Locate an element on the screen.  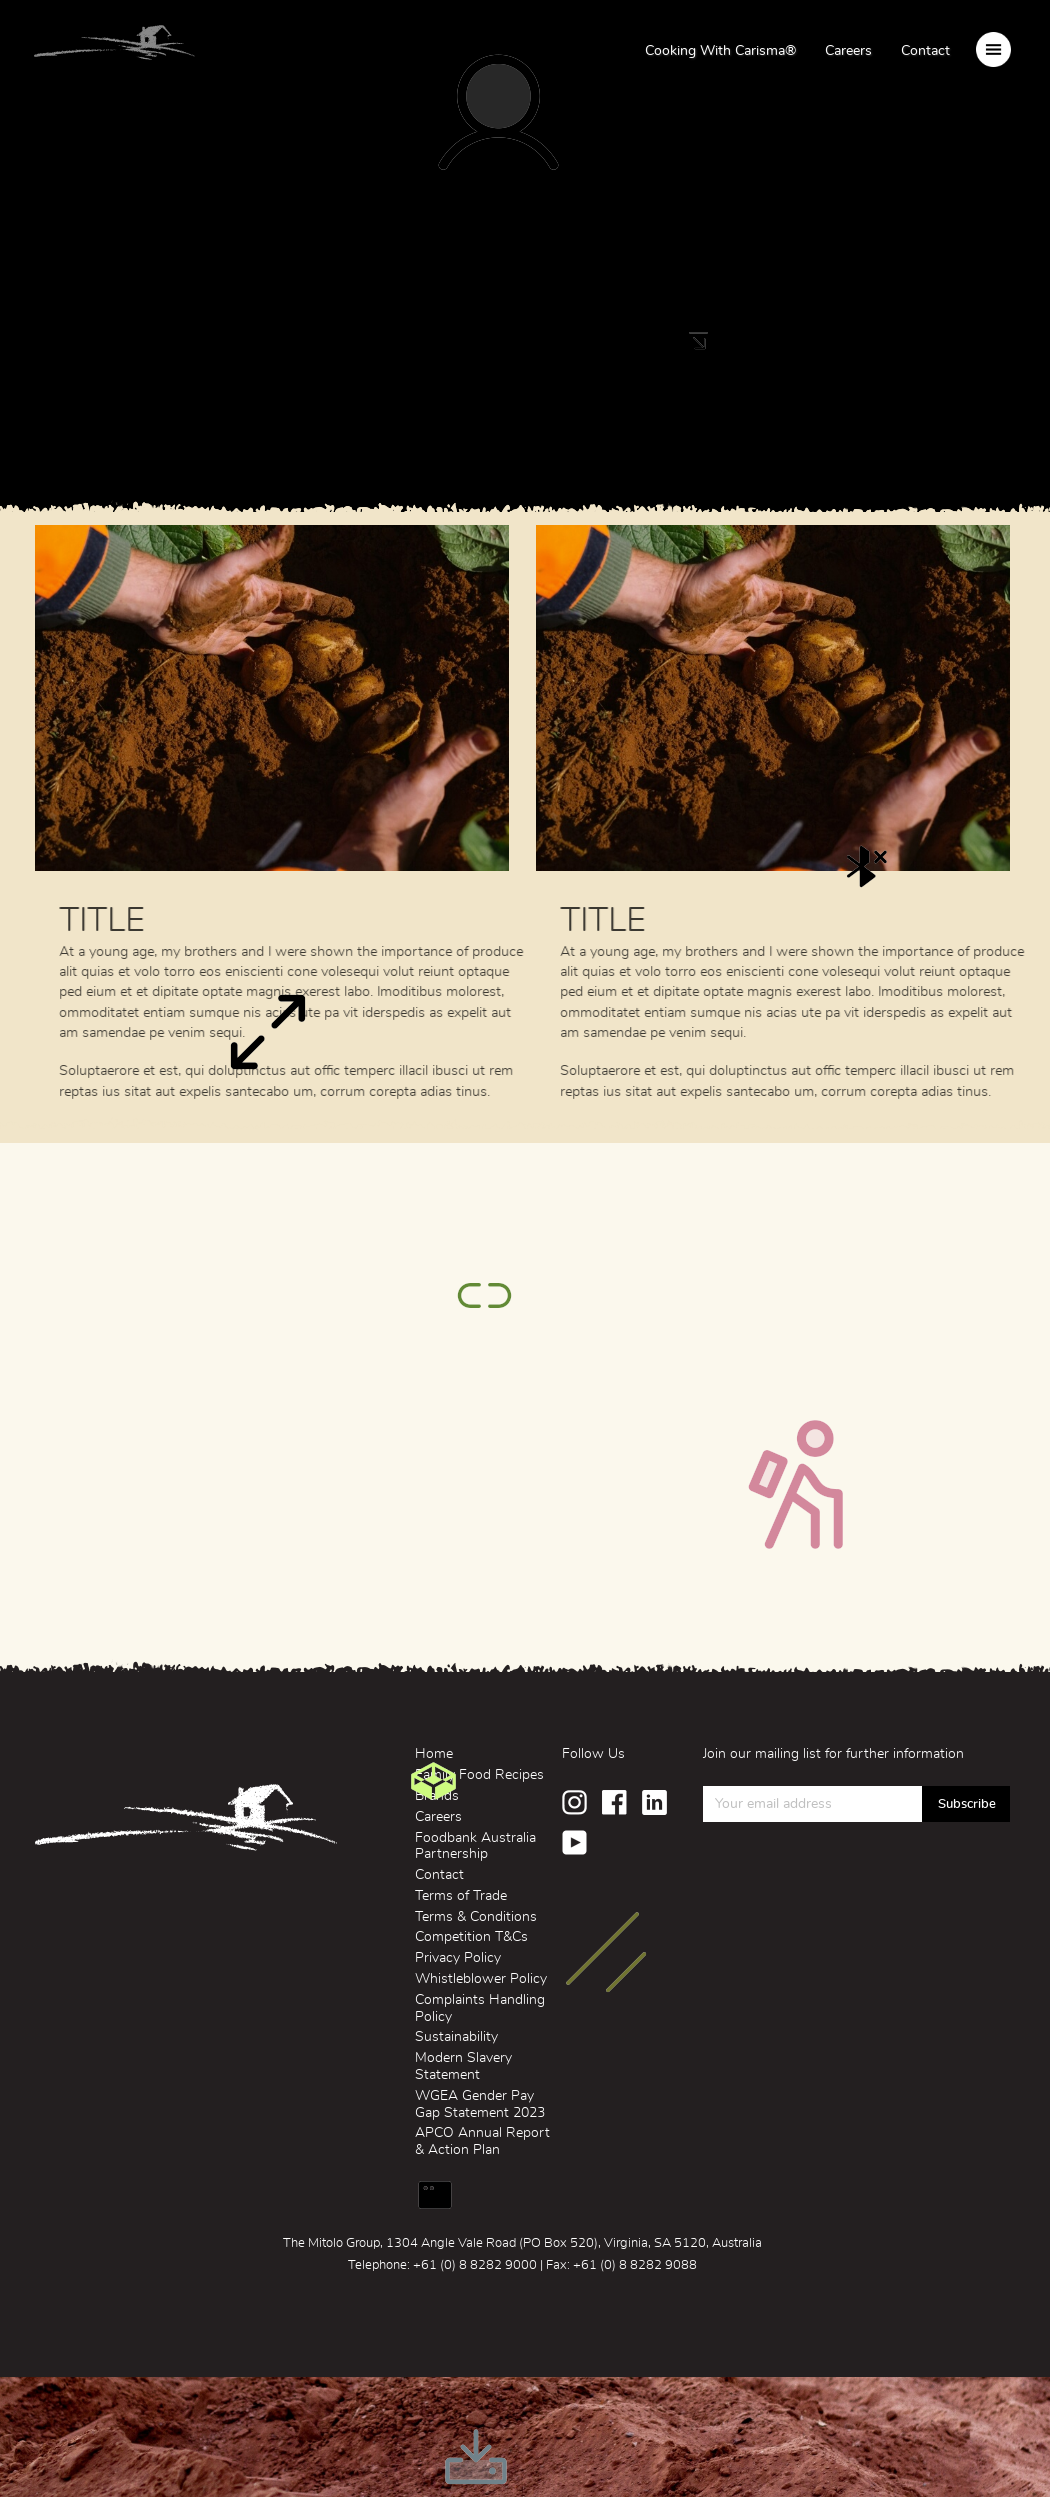
open codepen to view or edit code snippets is located at coordinates (433, 1781).